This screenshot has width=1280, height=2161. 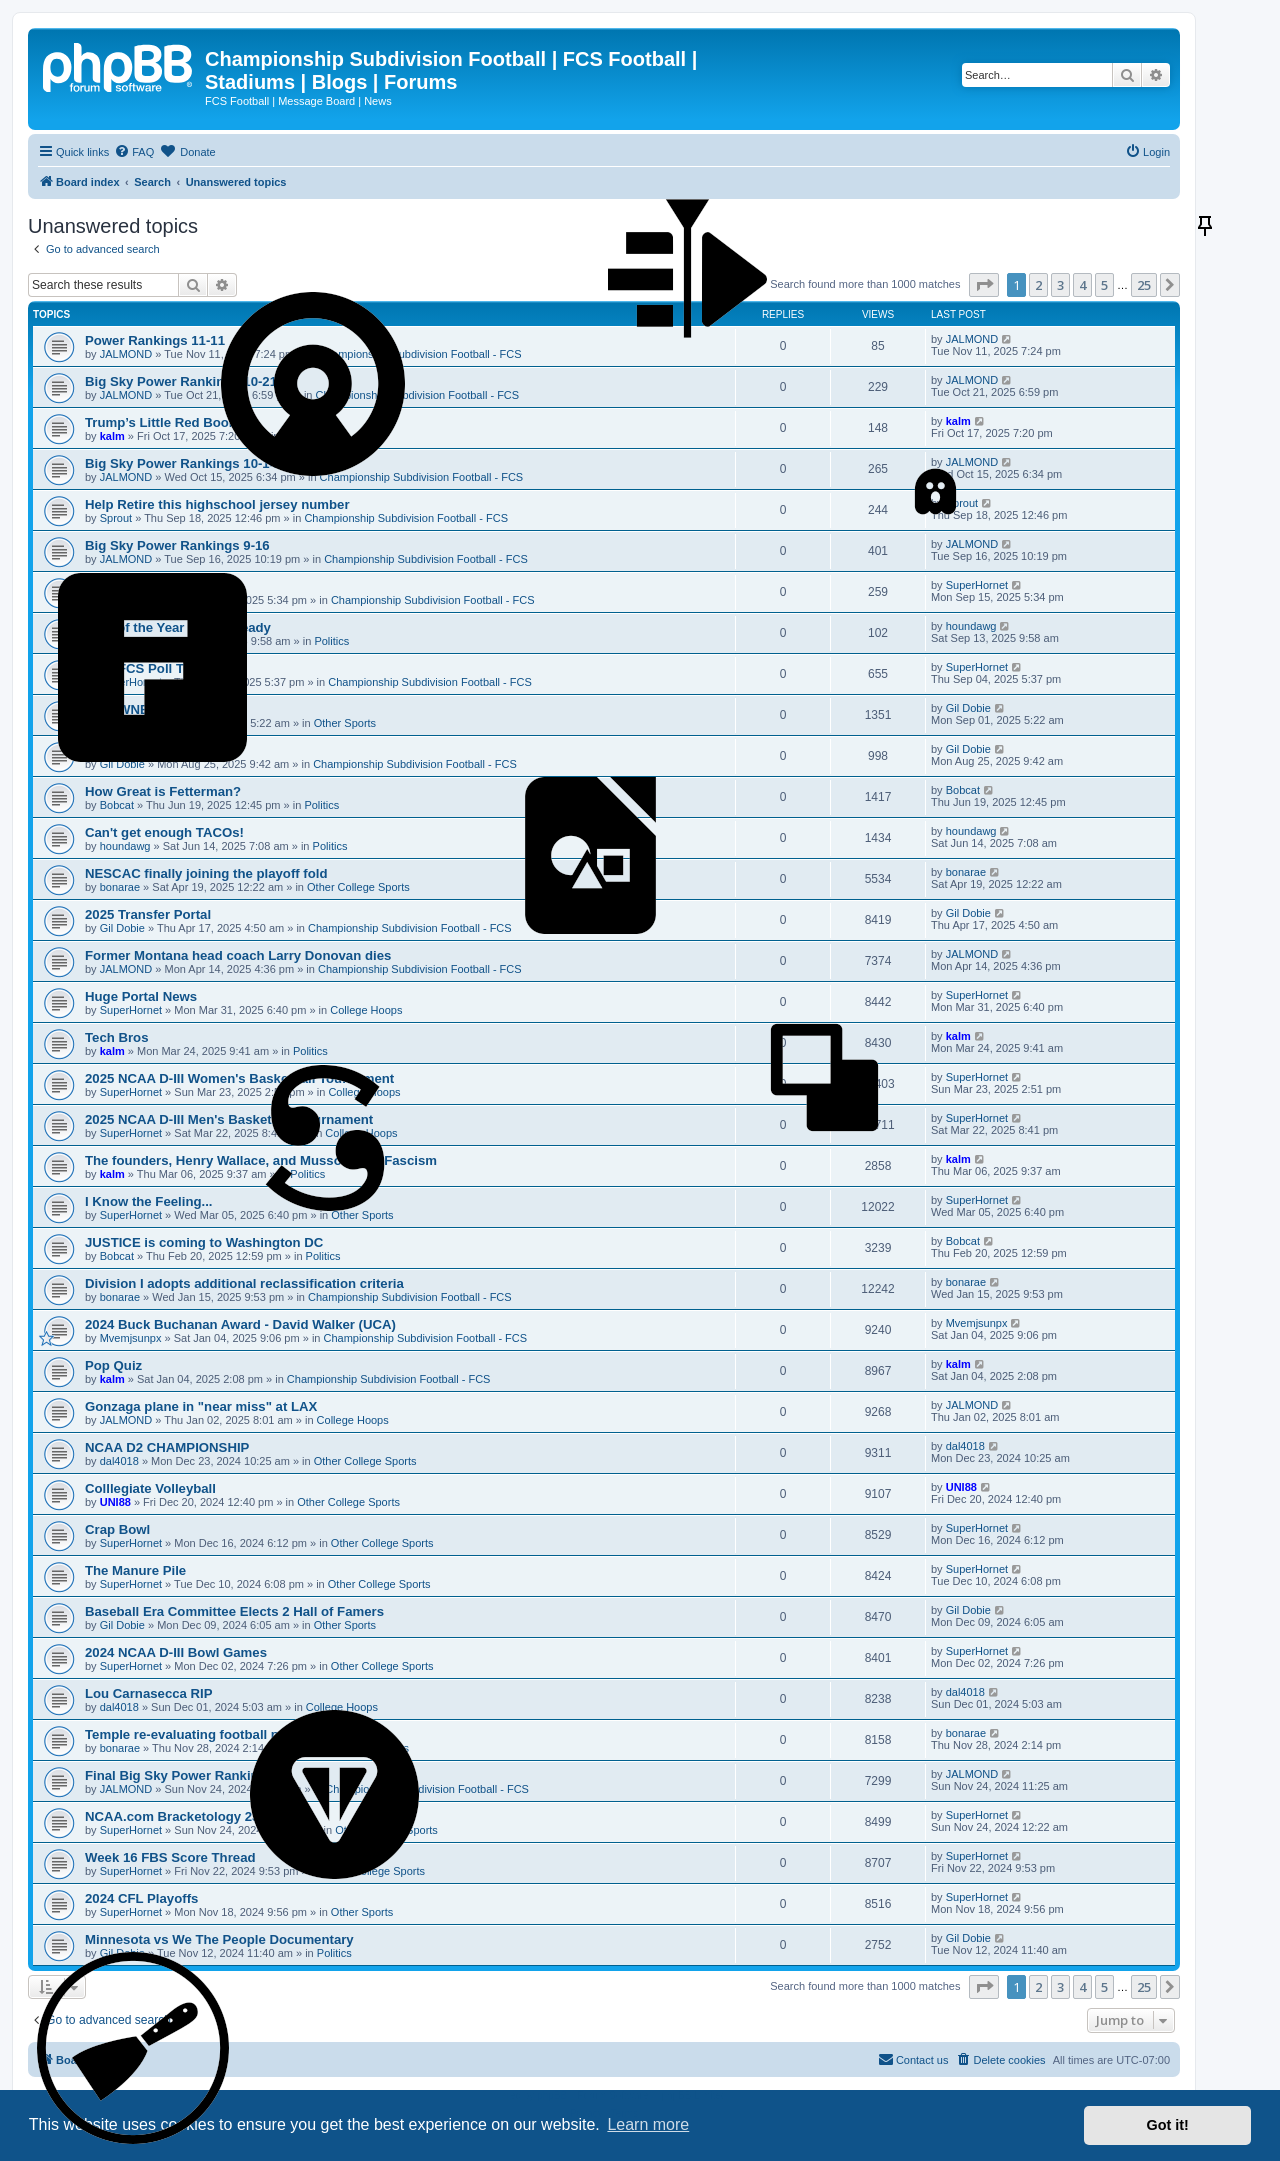 What do you see at coordinates (133, 2048) in the screenshot?
I see `Scrapy web scraping framework logo` at bounding box center [133, 2048].